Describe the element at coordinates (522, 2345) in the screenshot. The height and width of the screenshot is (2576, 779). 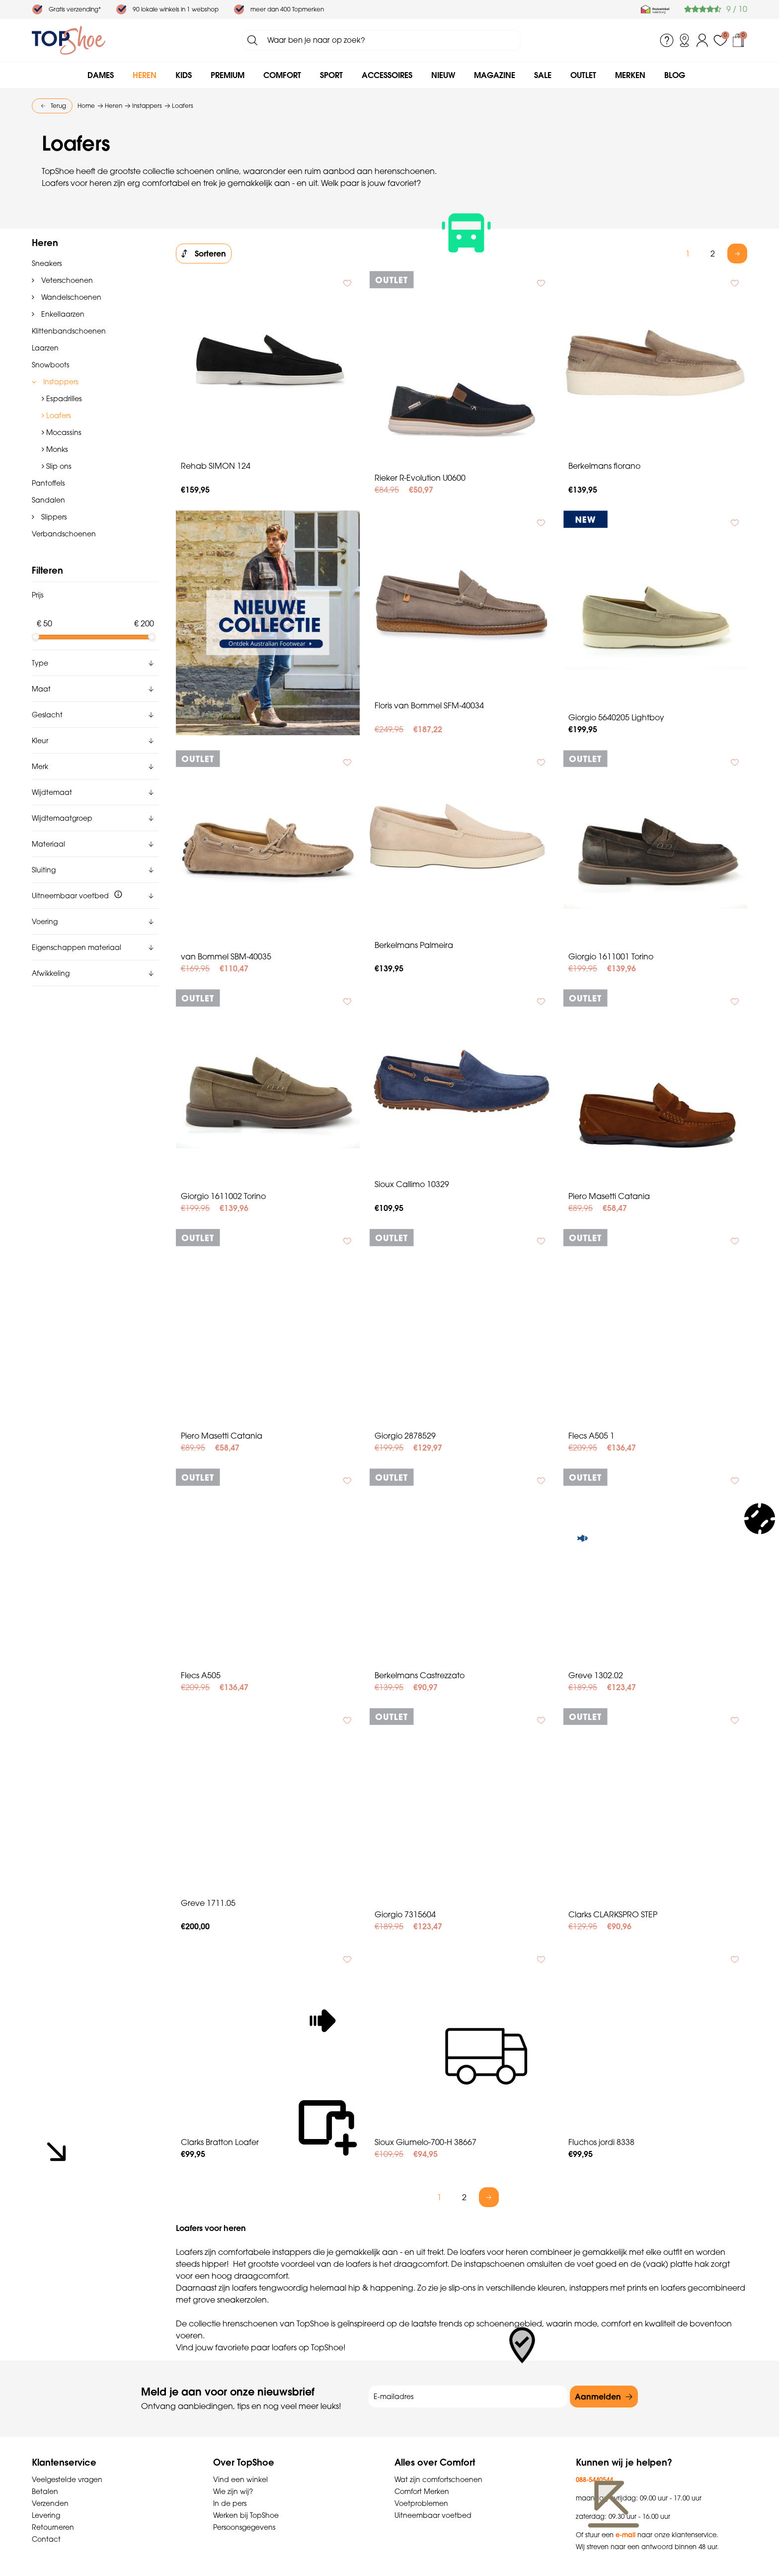
I see `confirm or select a voting location` at that location.